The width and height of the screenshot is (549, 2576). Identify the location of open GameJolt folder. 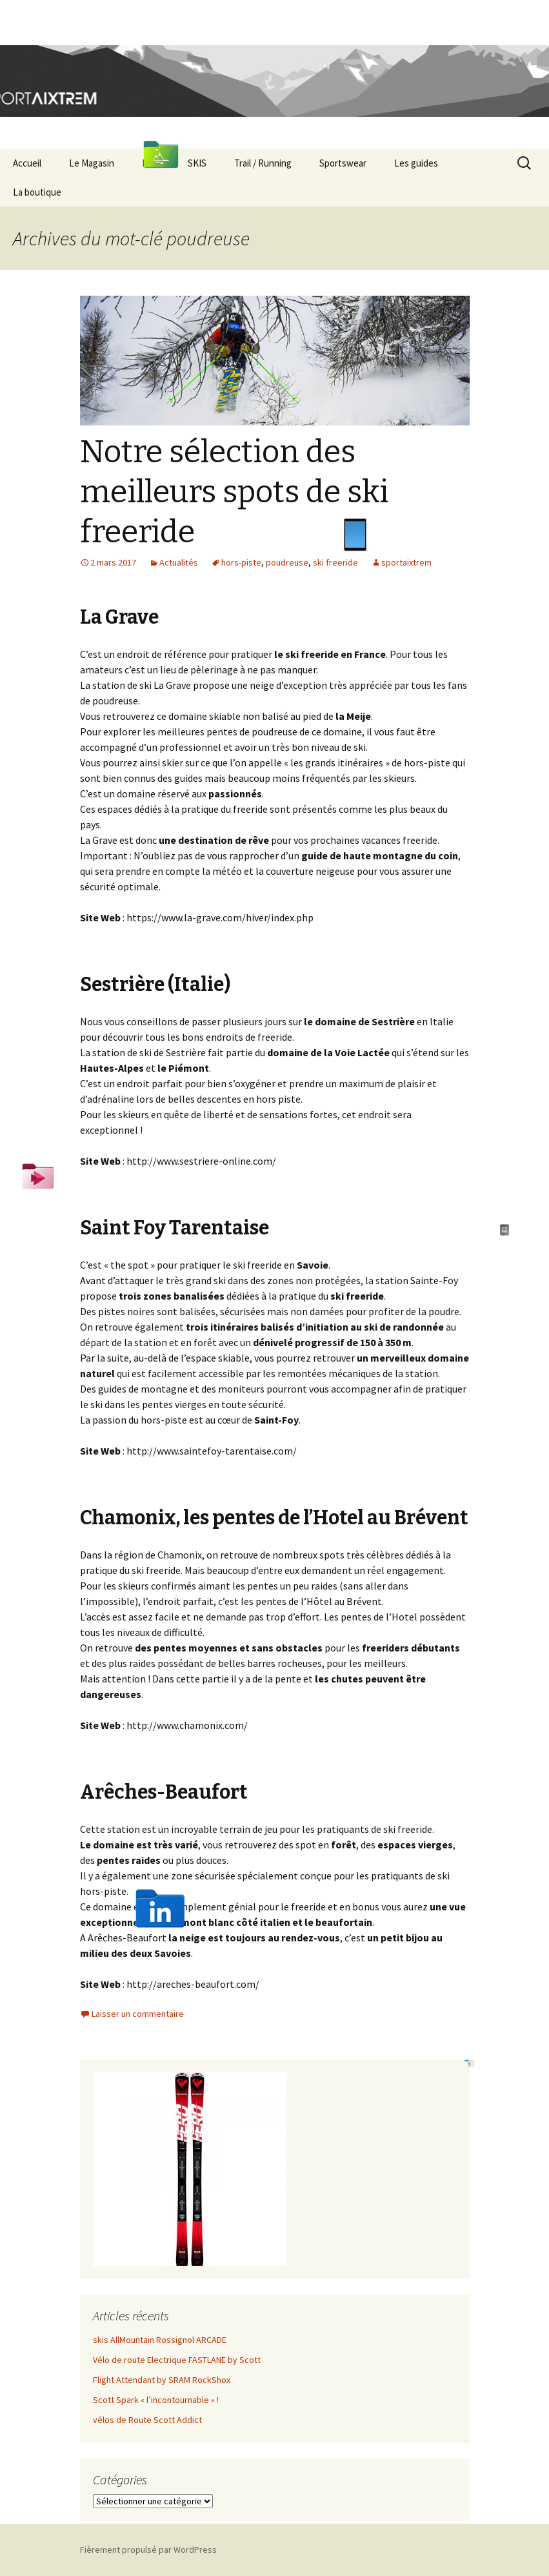
(161, 155).